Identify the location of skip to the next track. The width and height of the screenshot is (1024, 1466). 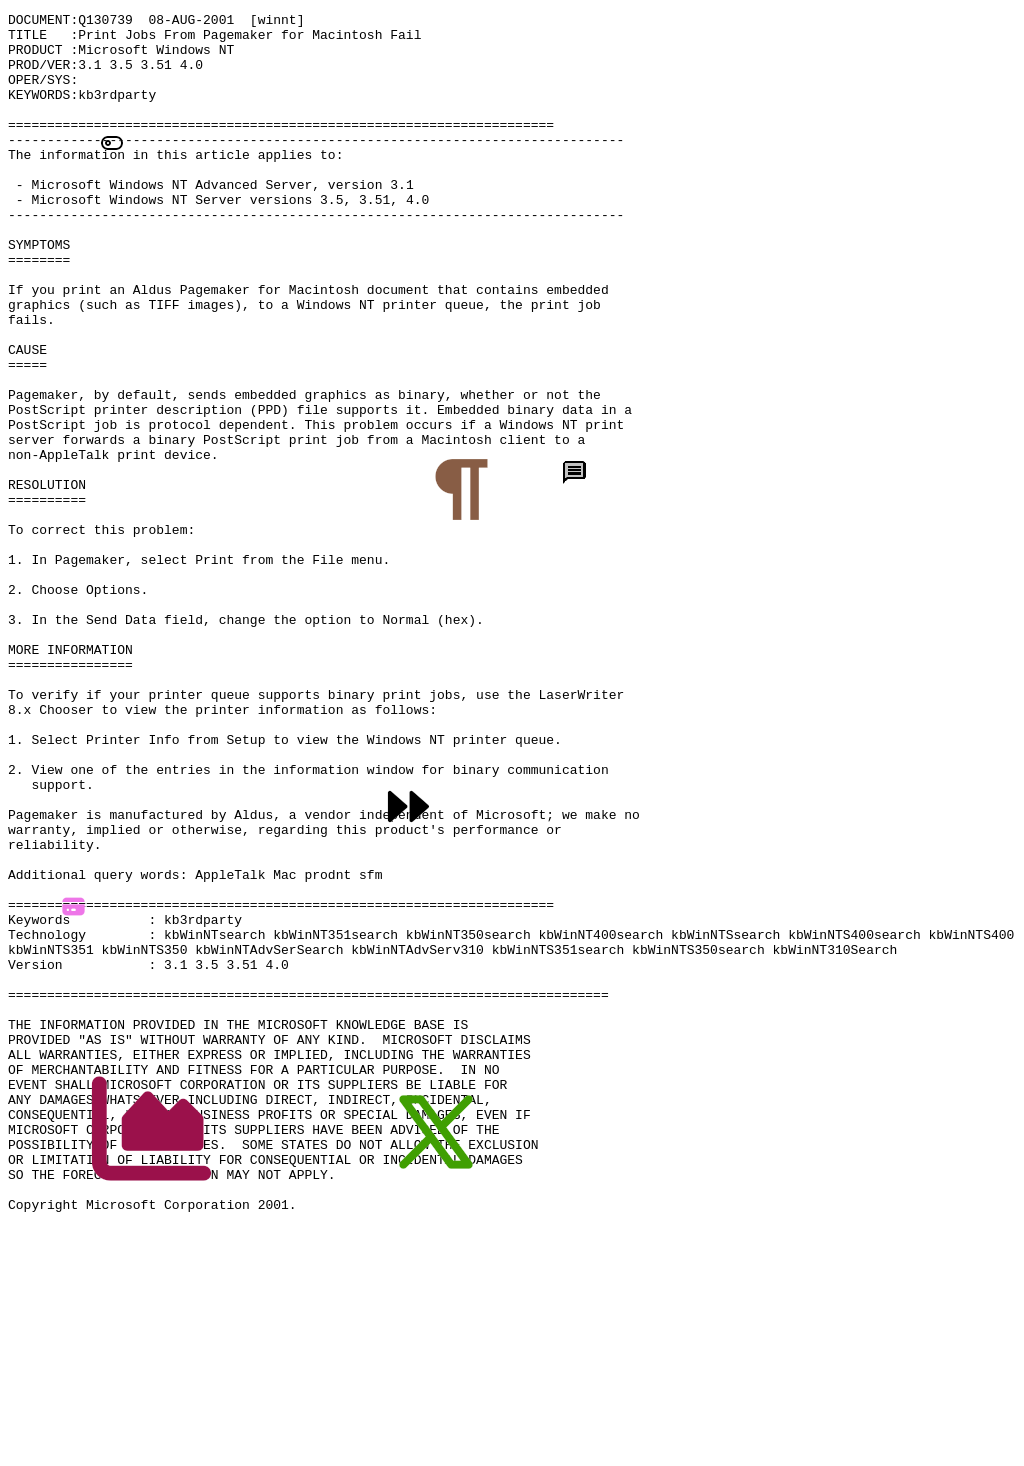
(407, 806).